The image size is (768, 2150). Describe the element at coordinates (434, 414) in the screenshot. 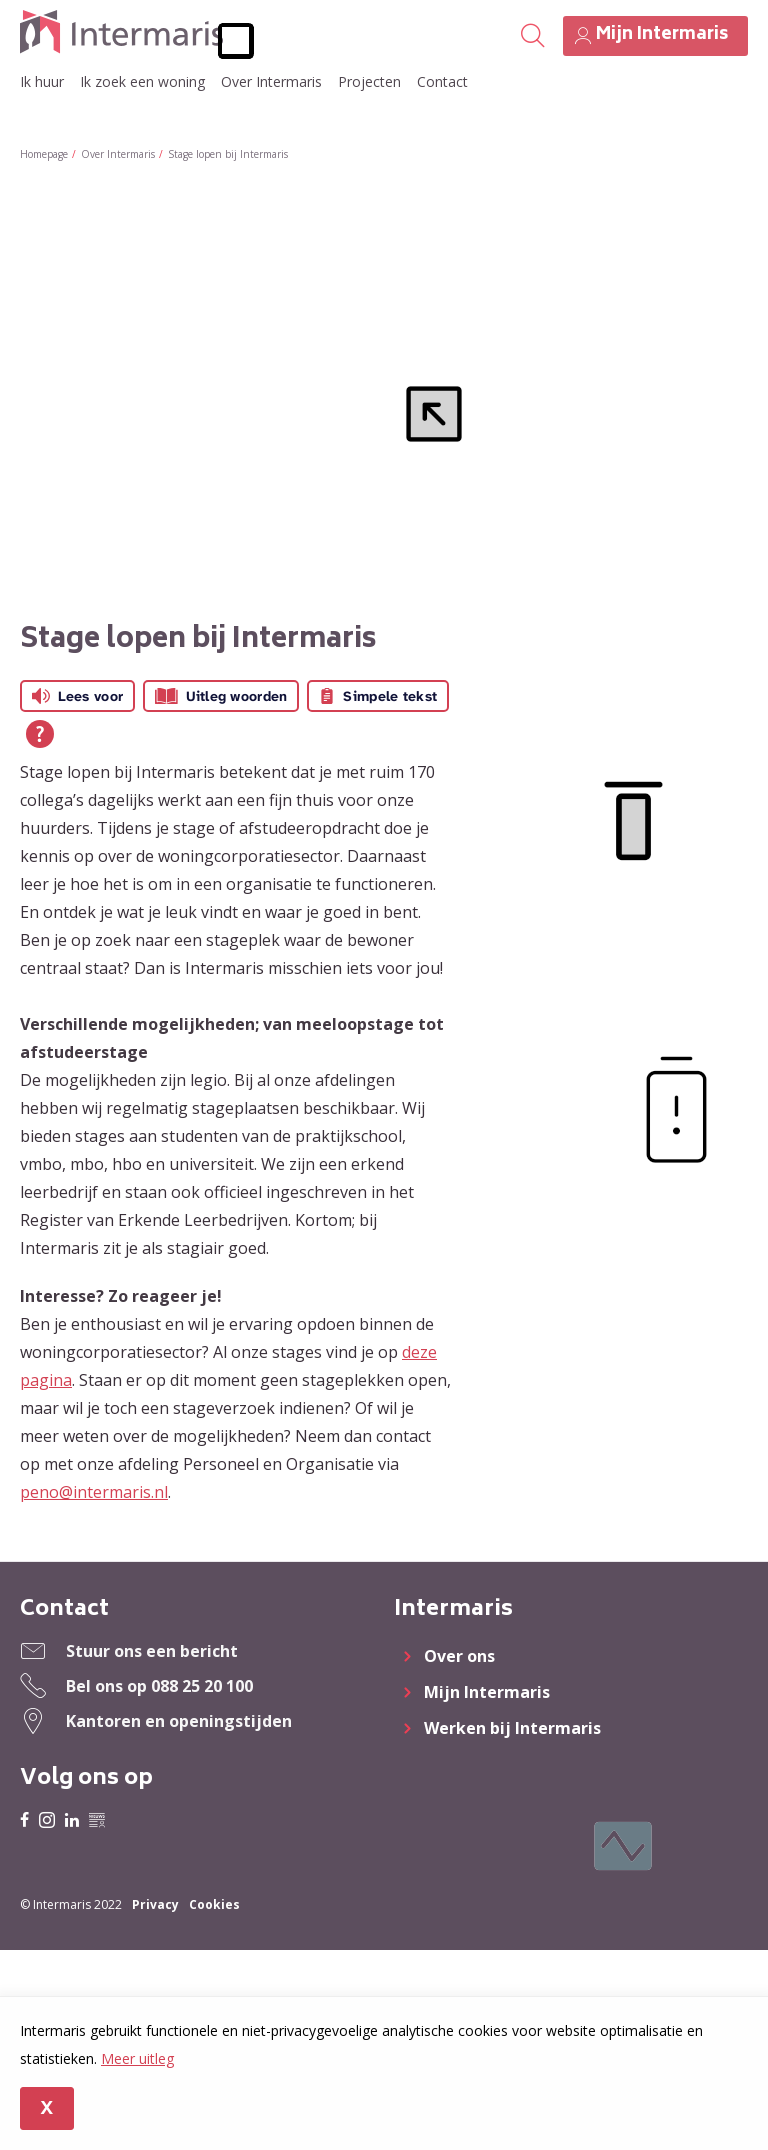

I see `navigate to the top-left or home position` at that location.